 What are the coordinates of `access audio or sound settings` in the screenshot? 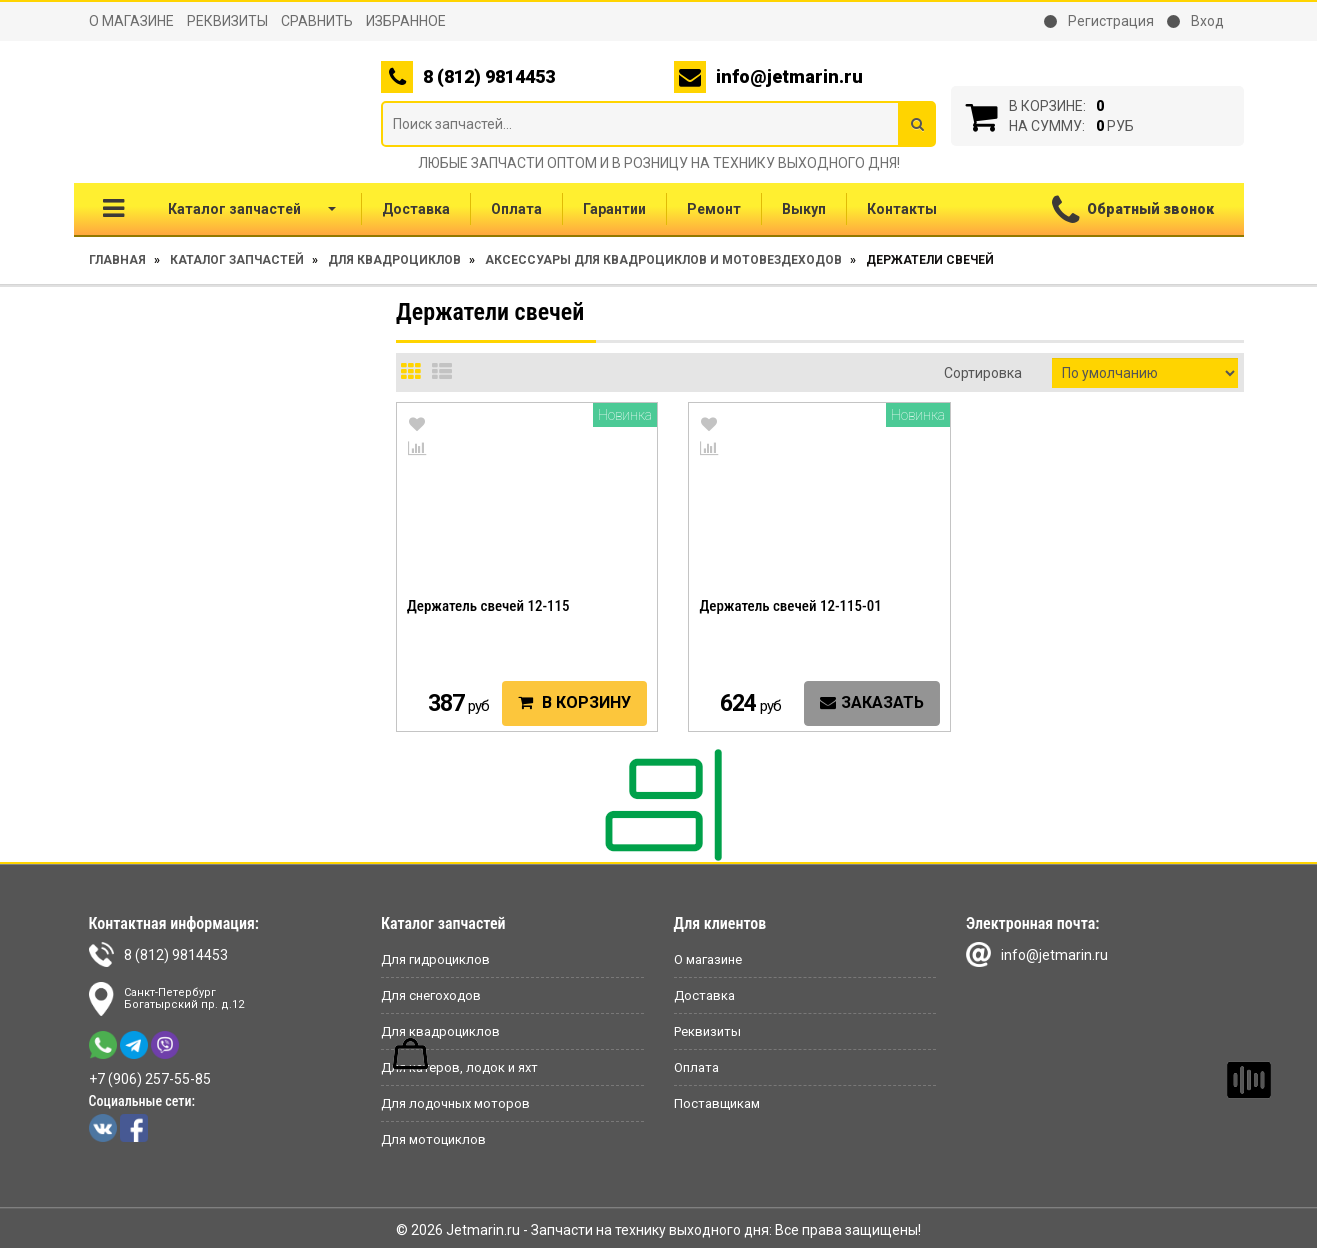 It's located at (1249, 1080).